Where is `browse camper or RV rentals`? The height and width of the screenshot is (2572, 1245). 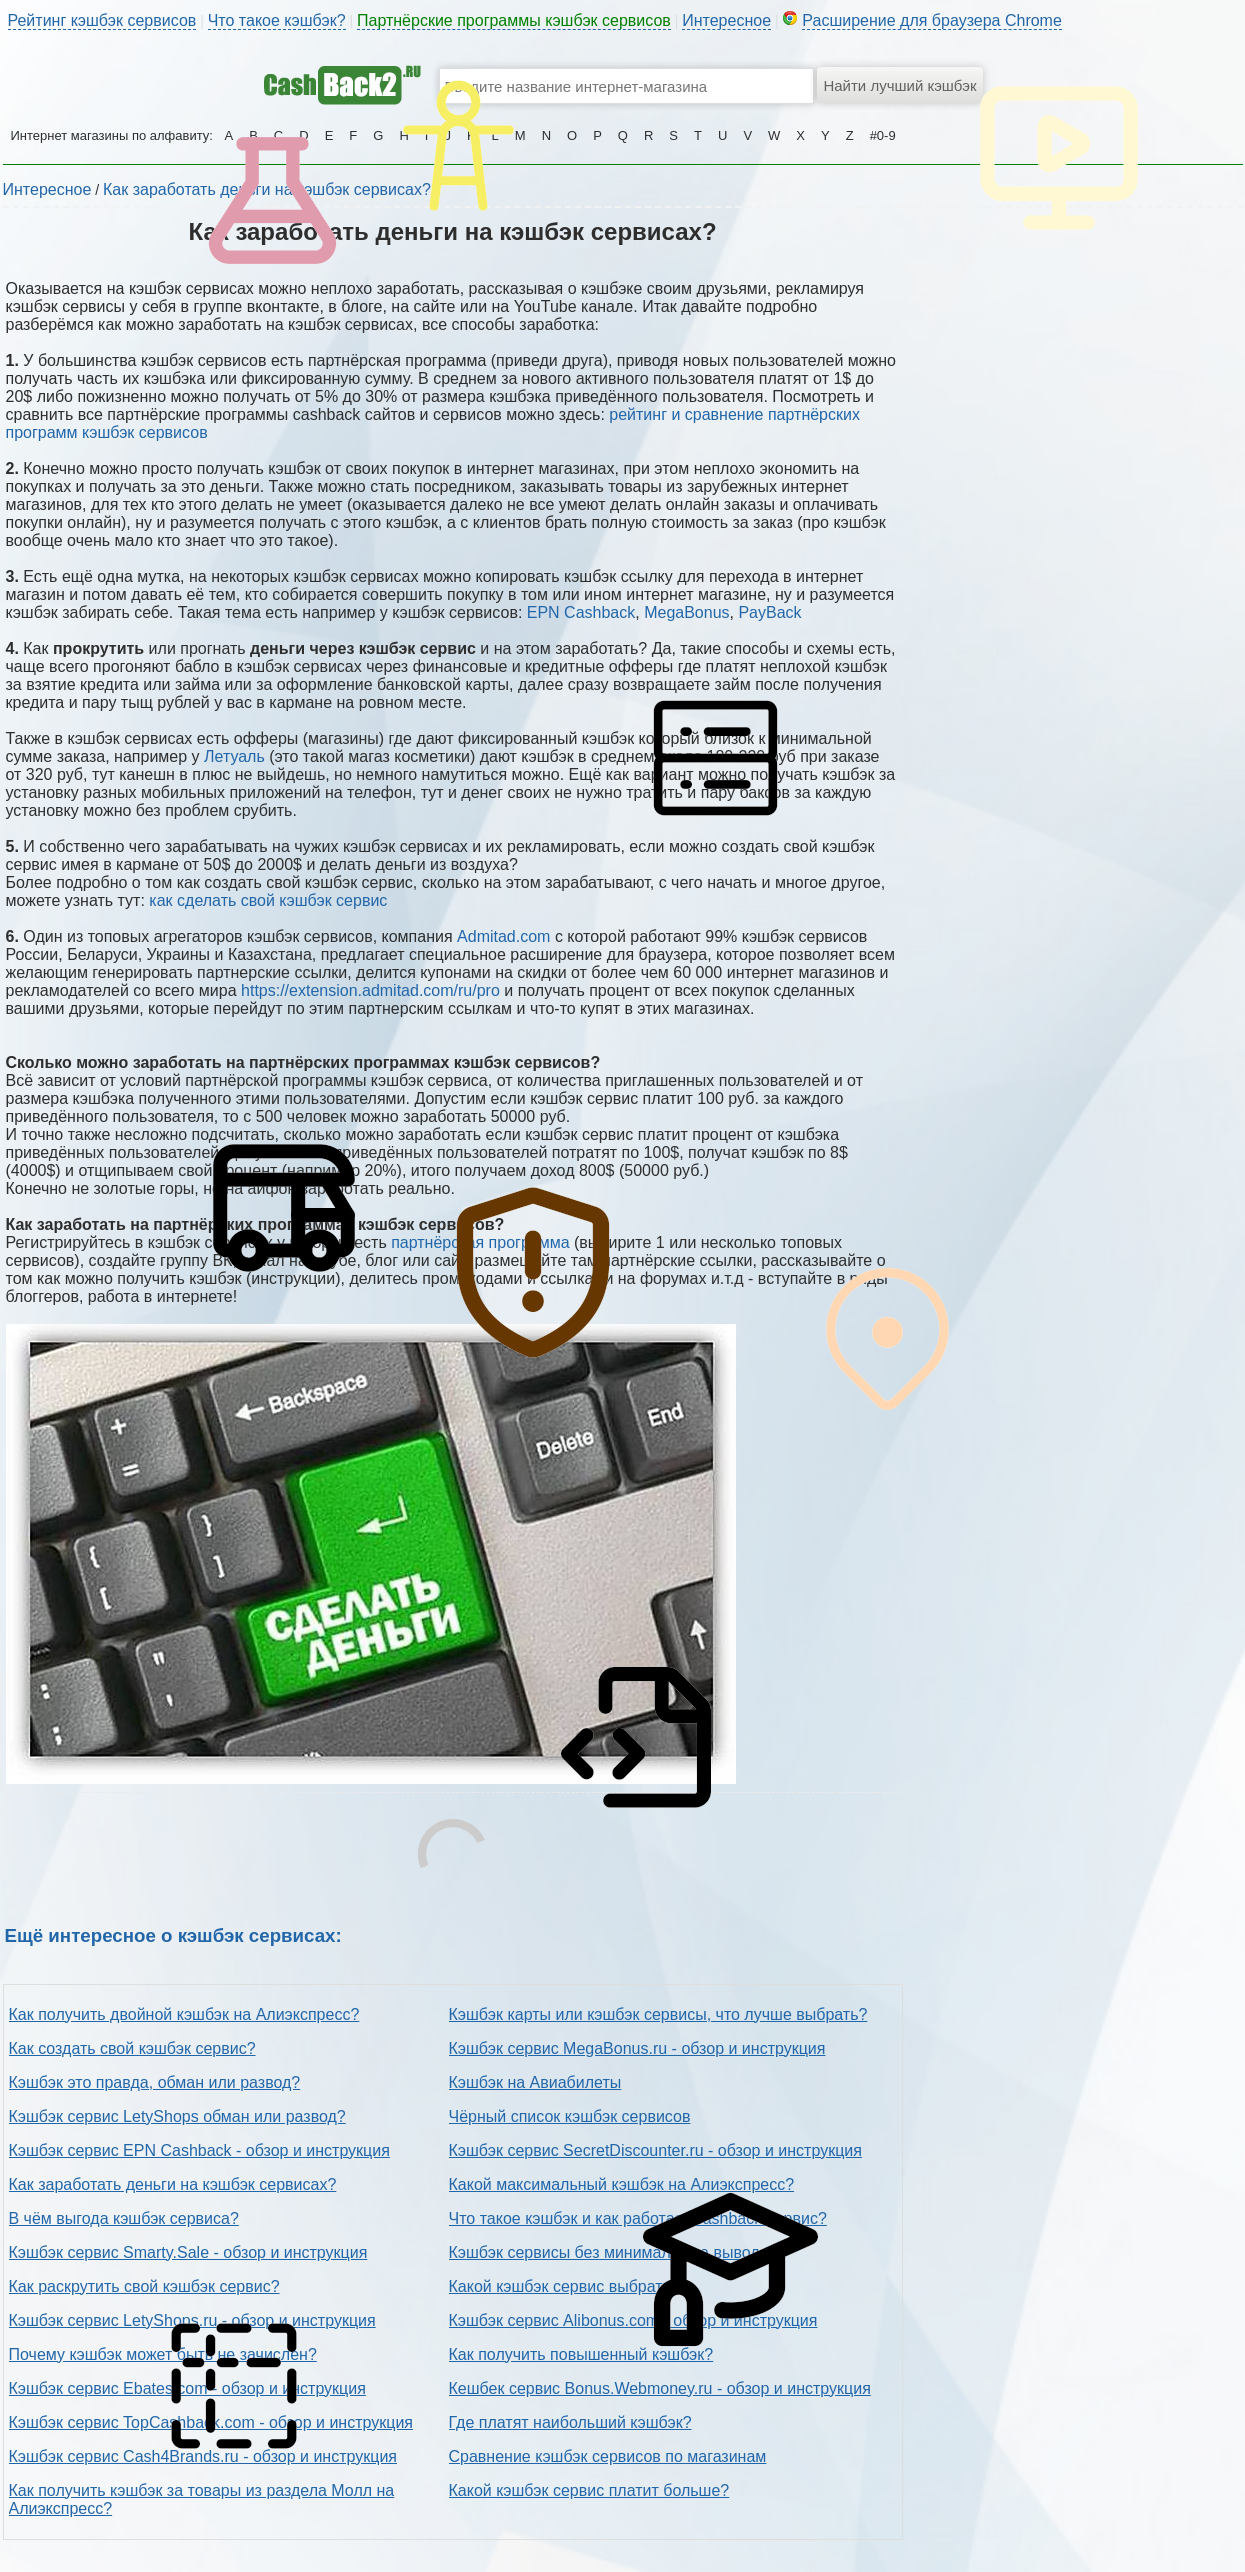 browse camper or RV rentals is located at coordinates (284, 1208).